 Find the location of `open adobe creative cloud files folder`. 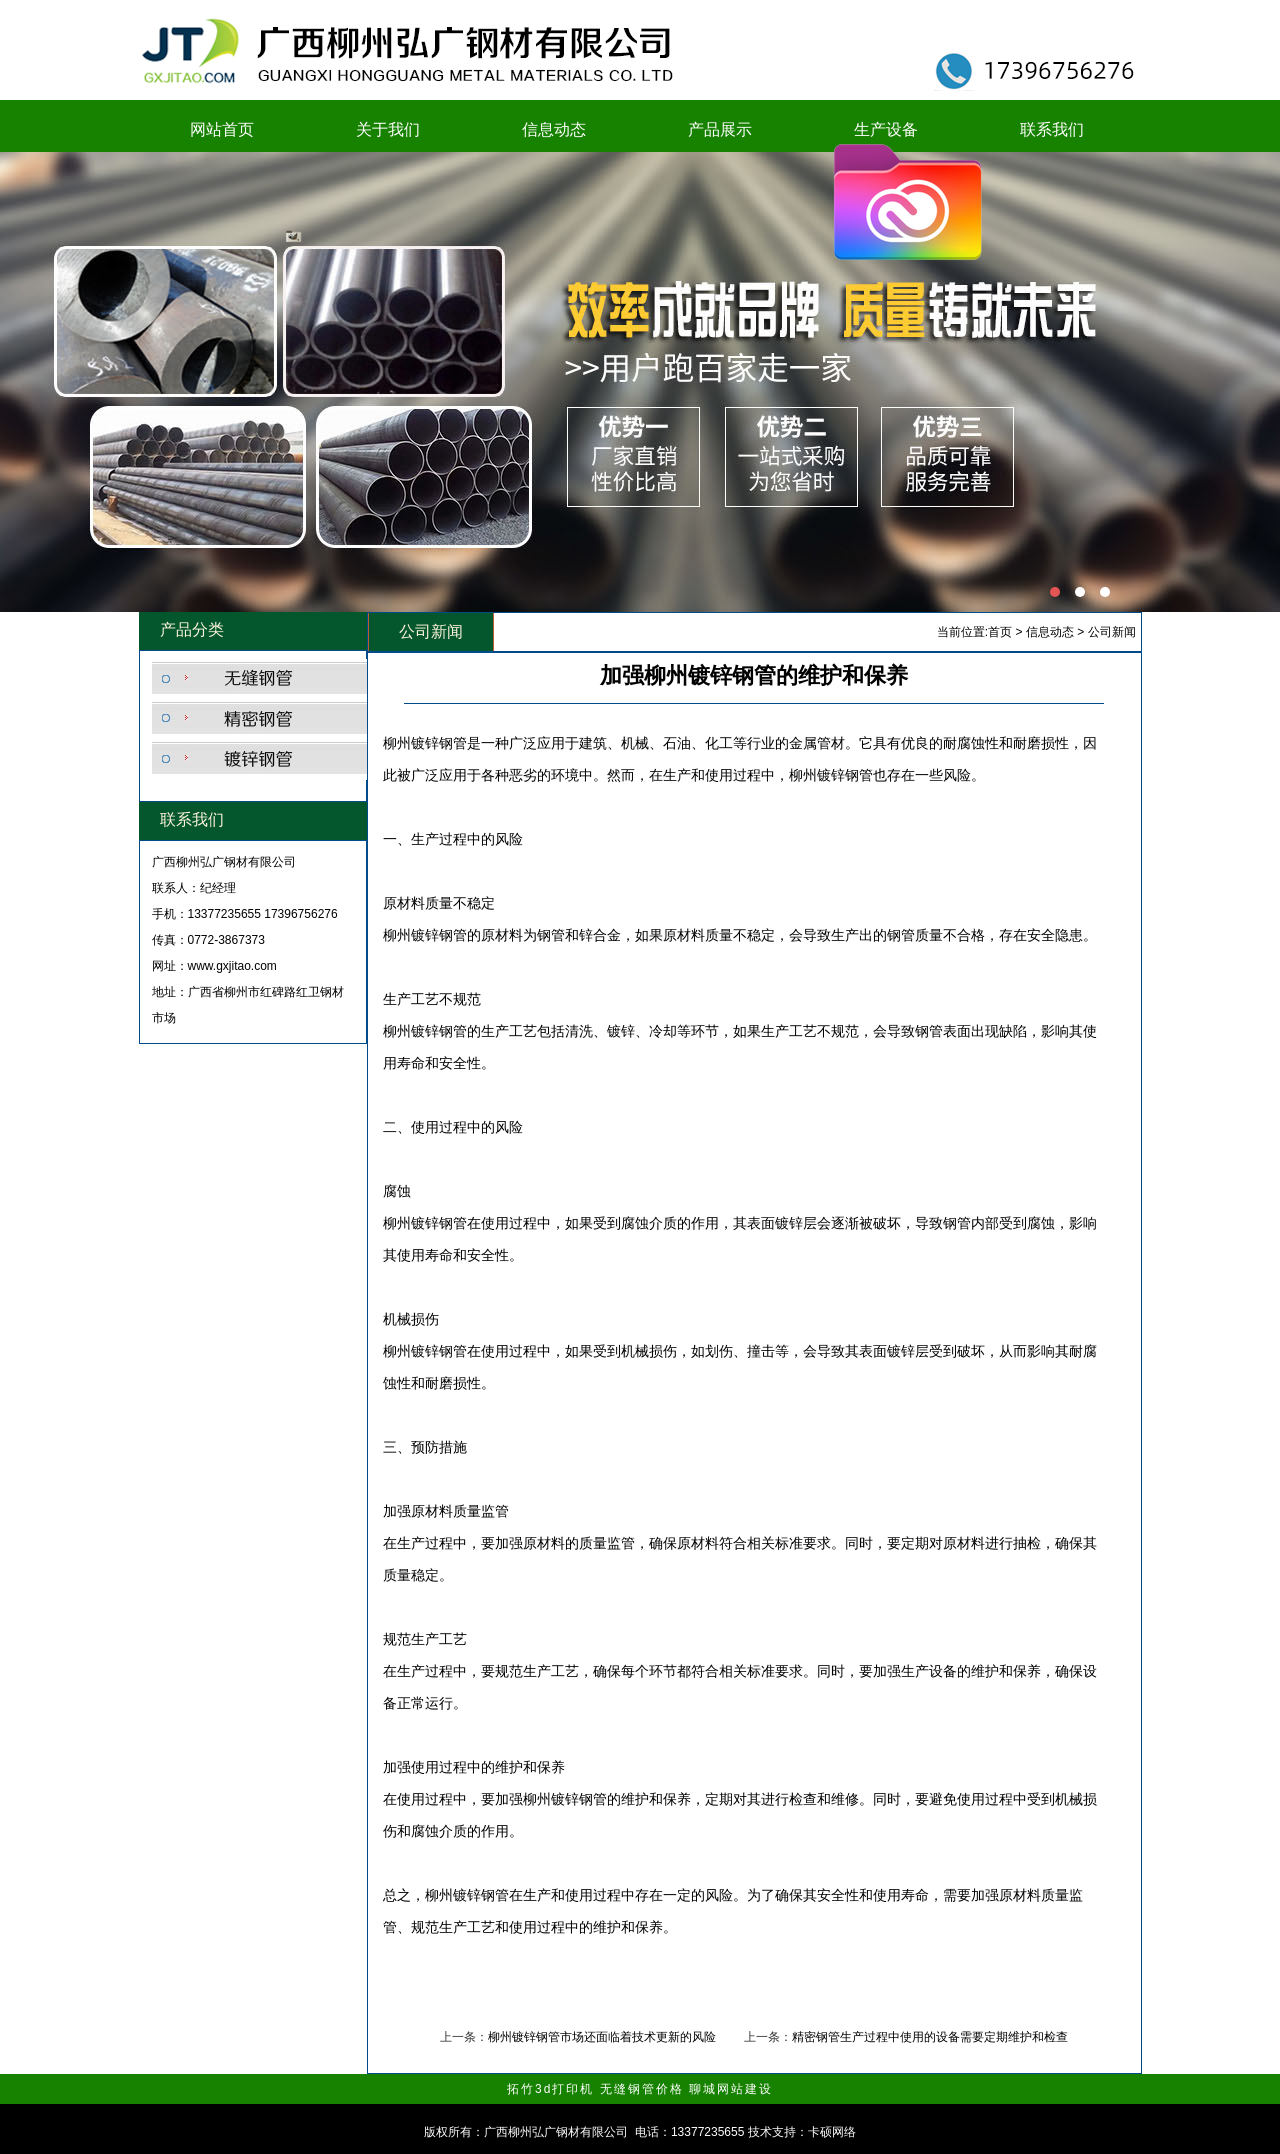

open adobe creative cloud files folder is located at coordinates (907, 206).